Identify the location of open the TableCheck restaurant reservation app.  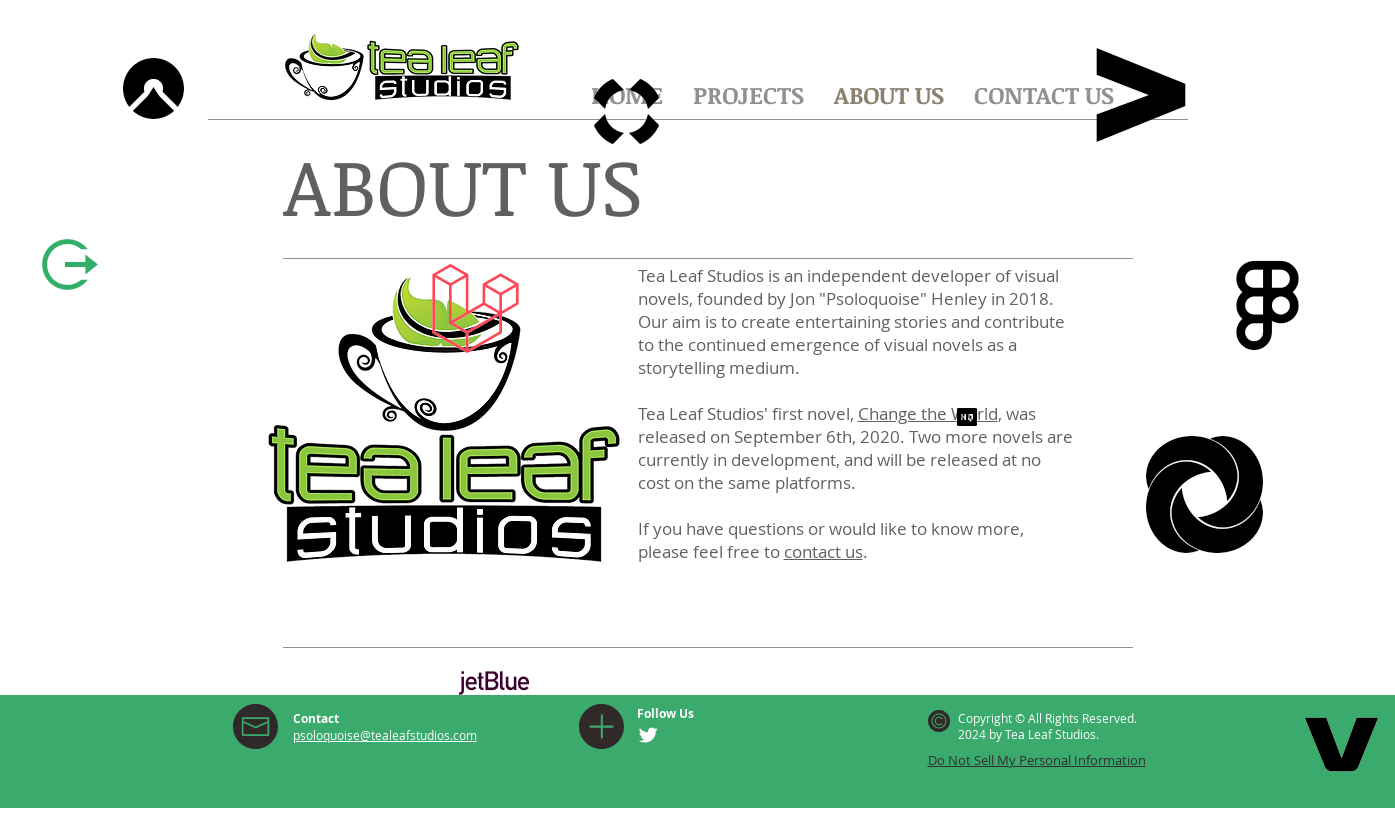
(626, 111).